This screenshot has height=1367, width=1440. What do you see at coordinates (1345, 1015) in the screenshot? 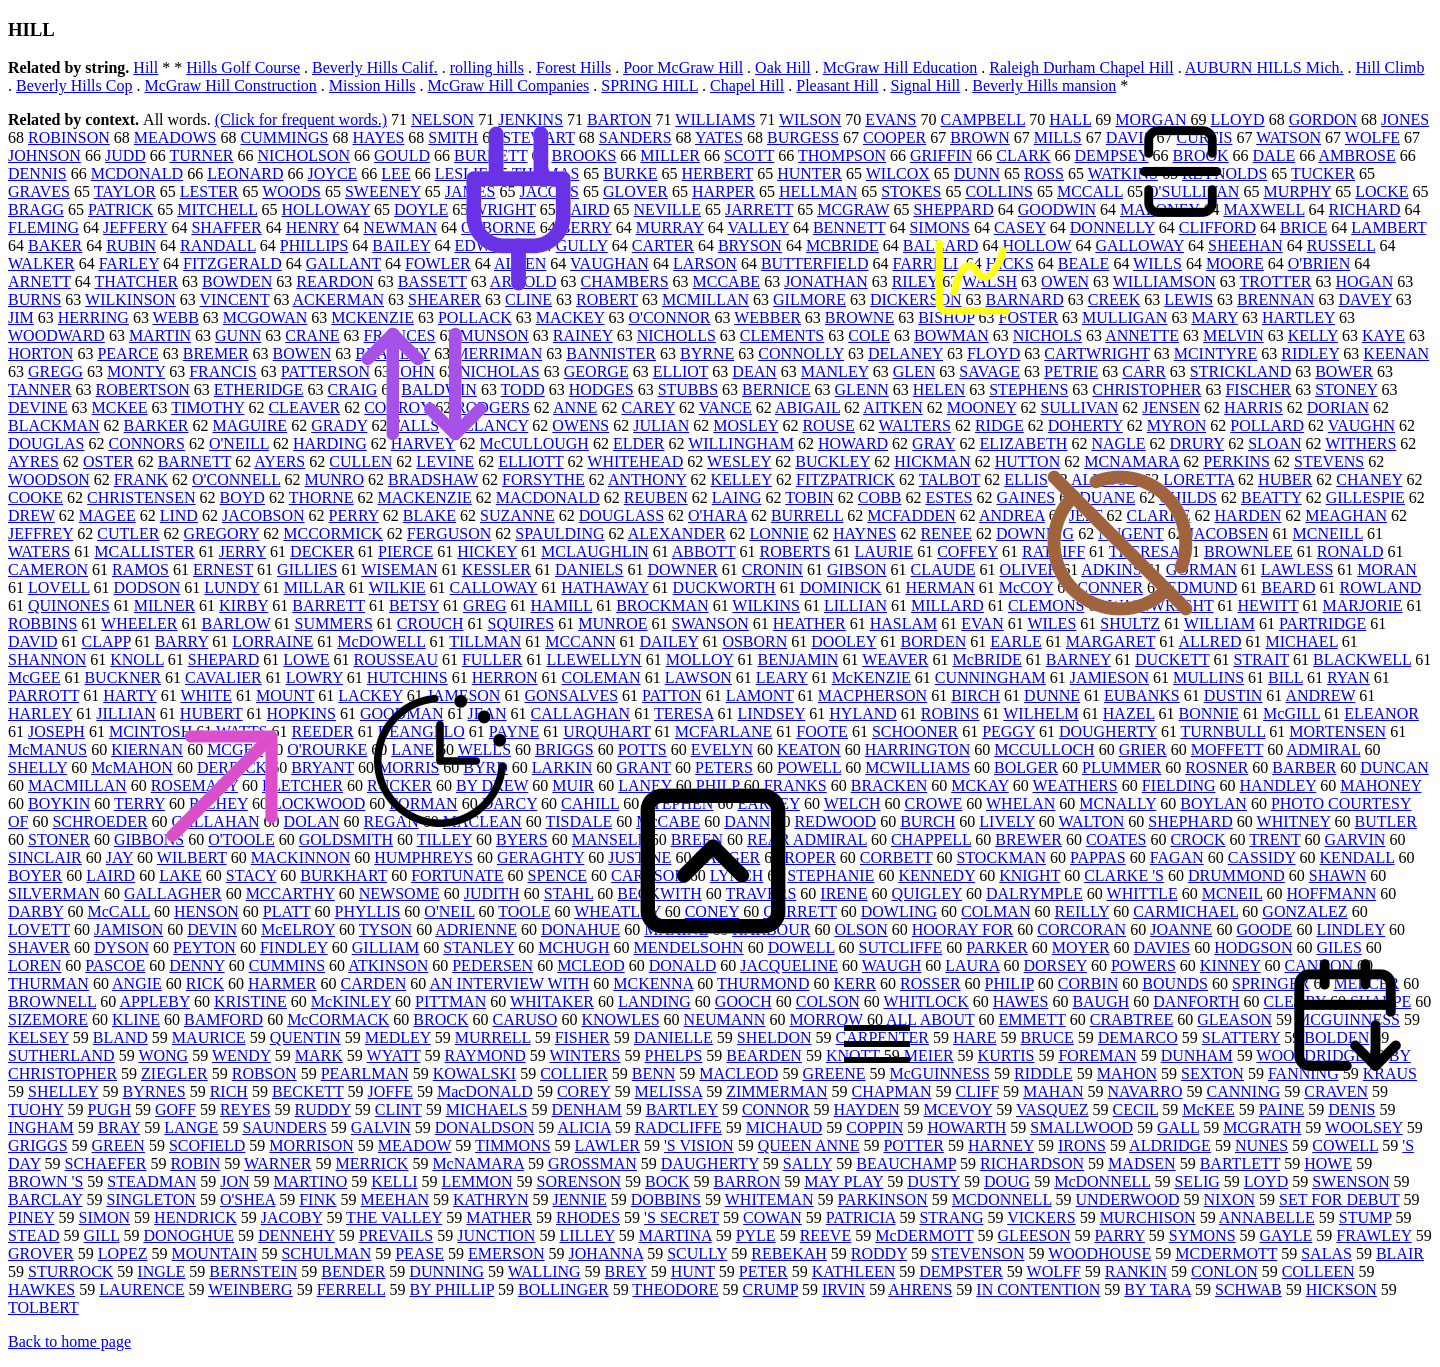
I see `download calendar or export events` at bounding box center [1345, 1015].